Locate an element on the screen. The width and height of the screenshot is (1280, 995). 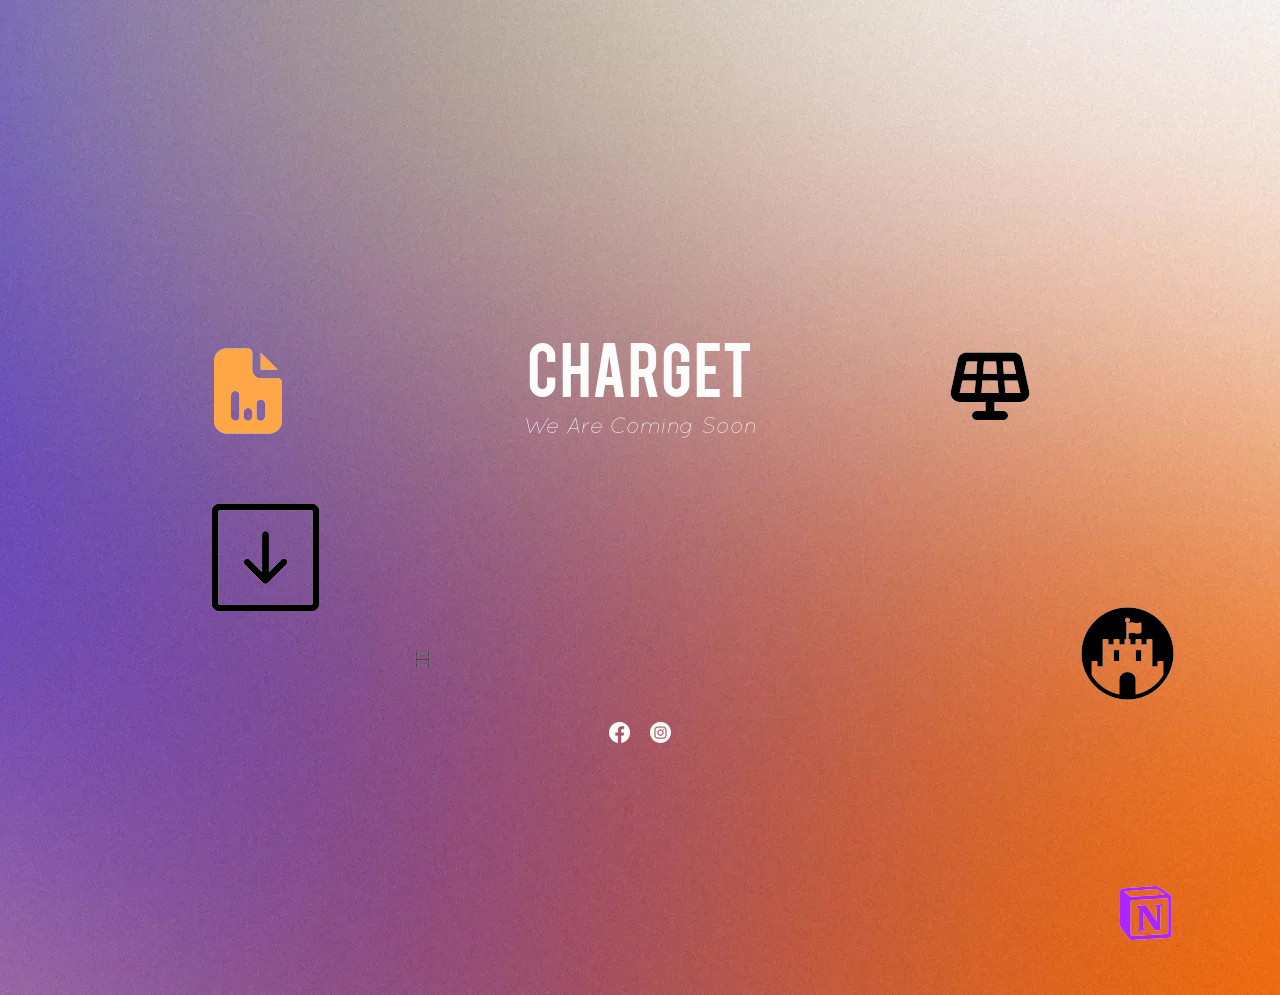
download file or content is located at coordinates (265, 557).